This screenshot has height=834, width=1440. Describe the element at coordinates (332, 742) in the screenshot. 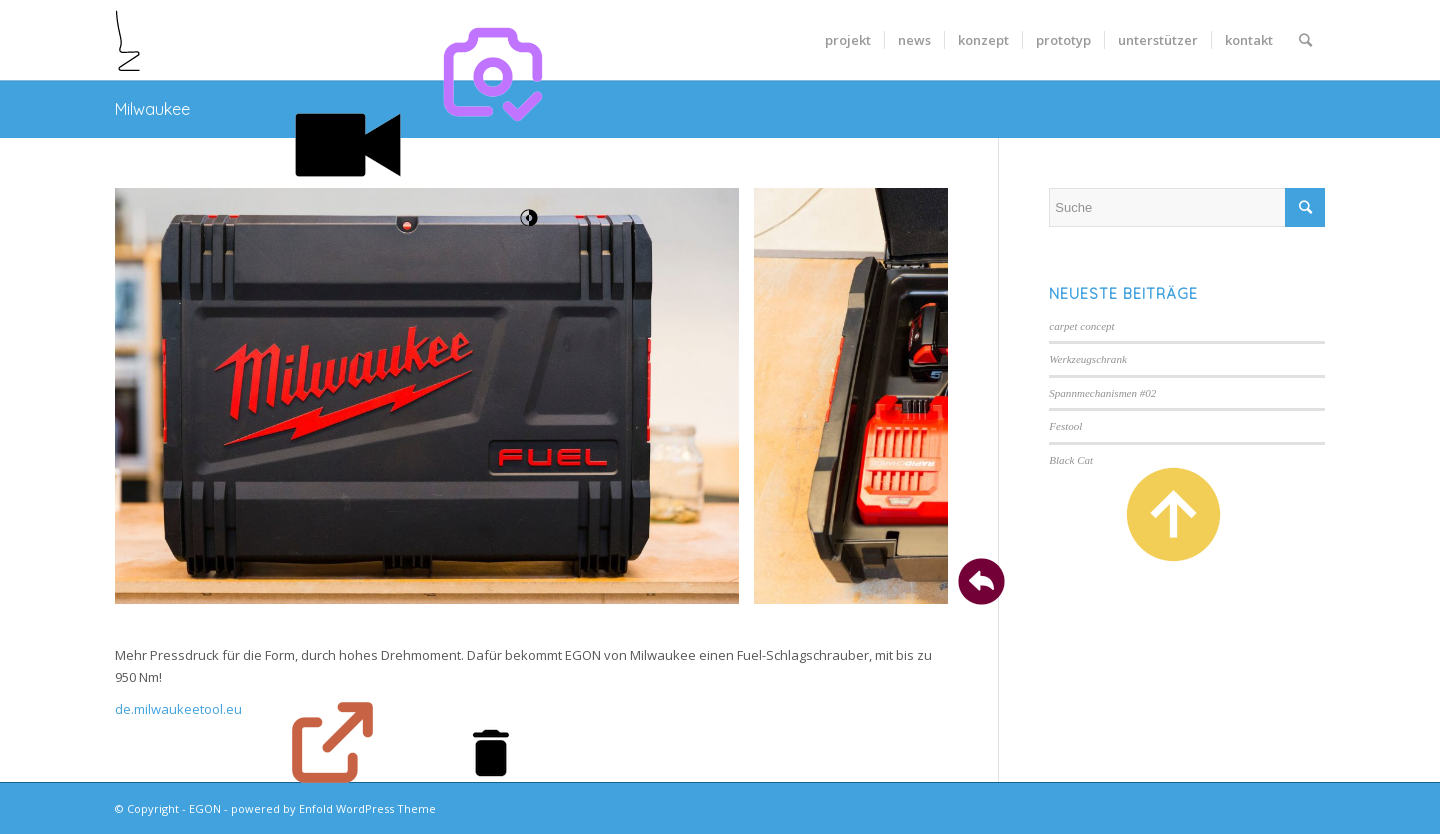

I see `open link in a new tab or window` at that location.